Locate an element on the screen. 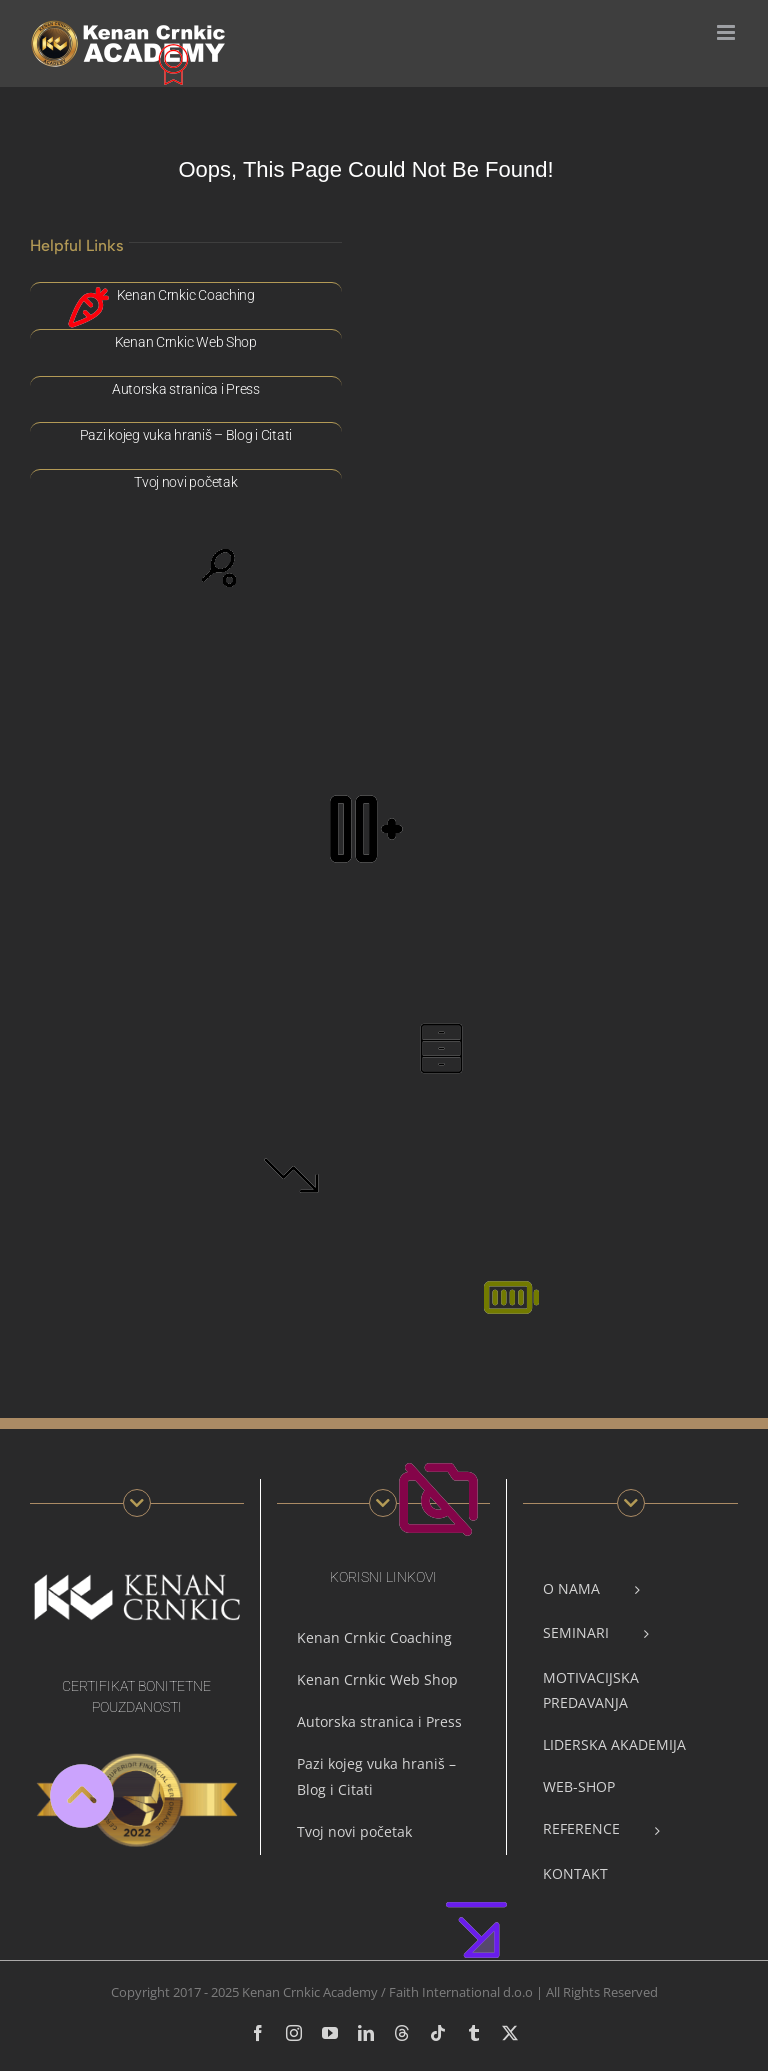 This screenshot has width=768, height=2071. indicates battery is fully charged is located at coordinates (511, 1297).